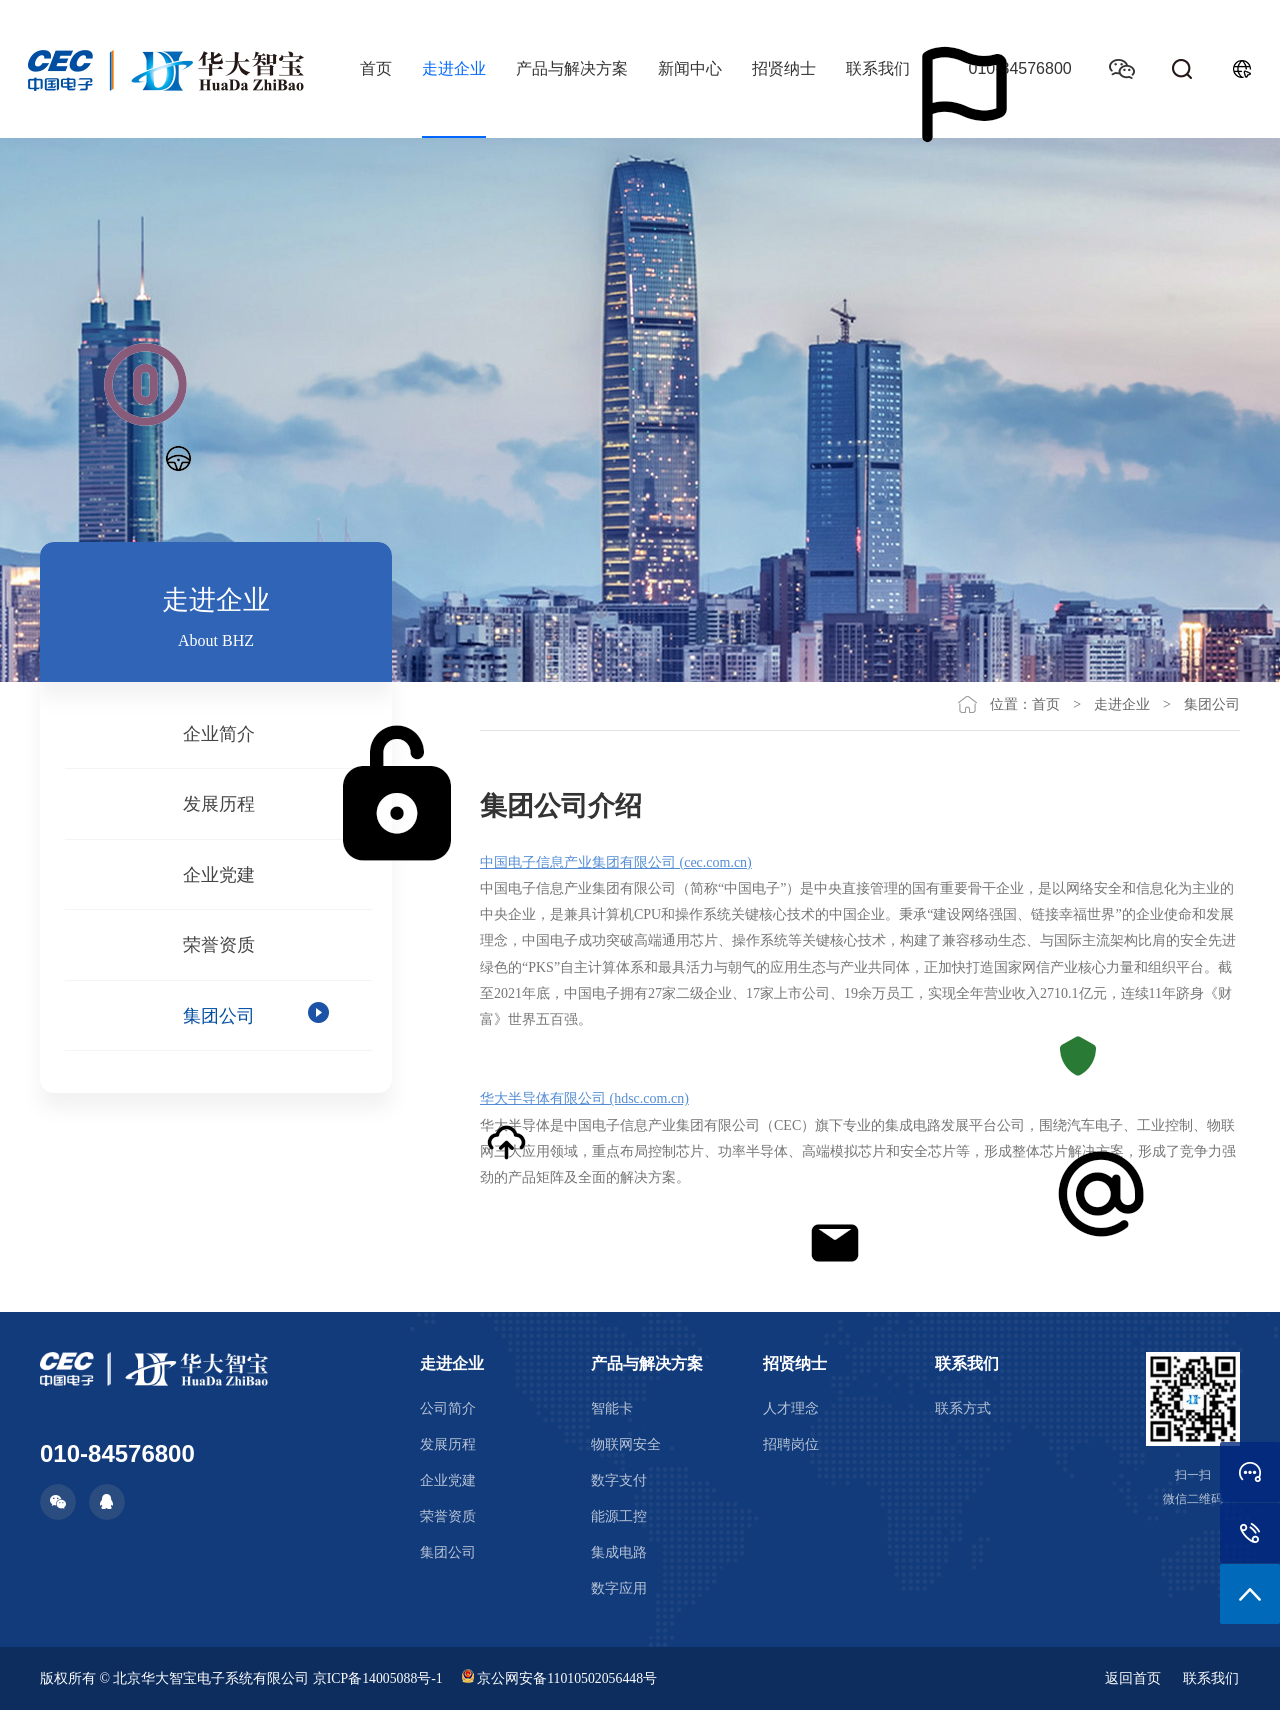 The width and height of the screenshot is (1280, 1710). Describe the element at coordinates (1078, 1056) in the screenshot. I see `access security settings` at that location.